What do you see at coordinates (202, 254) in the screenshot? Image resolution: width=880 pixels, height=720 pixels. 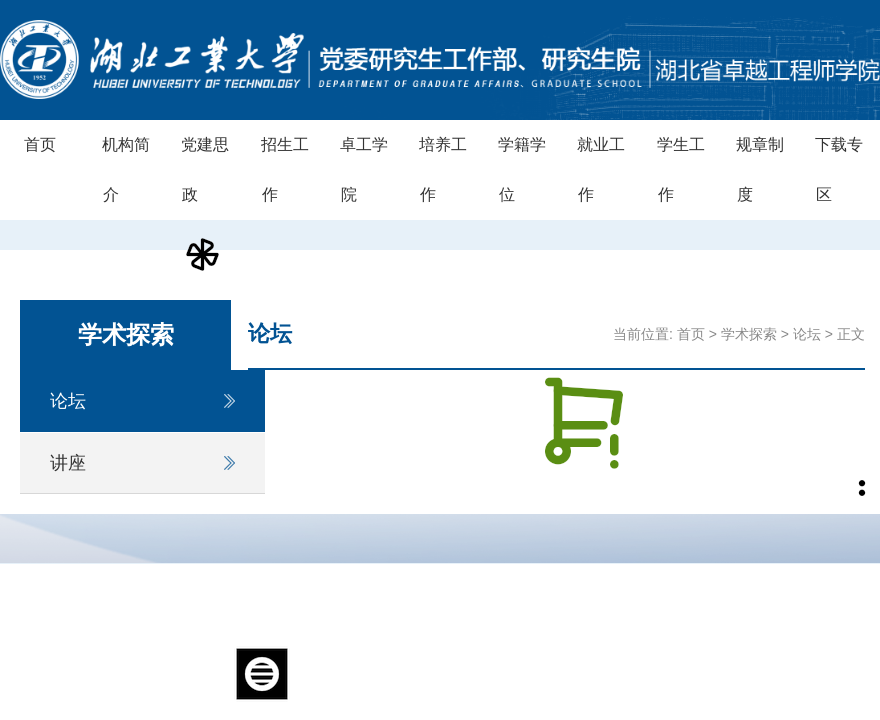 I see `adjust car air conditioning or fan settings` at bounding box center [202, 254].